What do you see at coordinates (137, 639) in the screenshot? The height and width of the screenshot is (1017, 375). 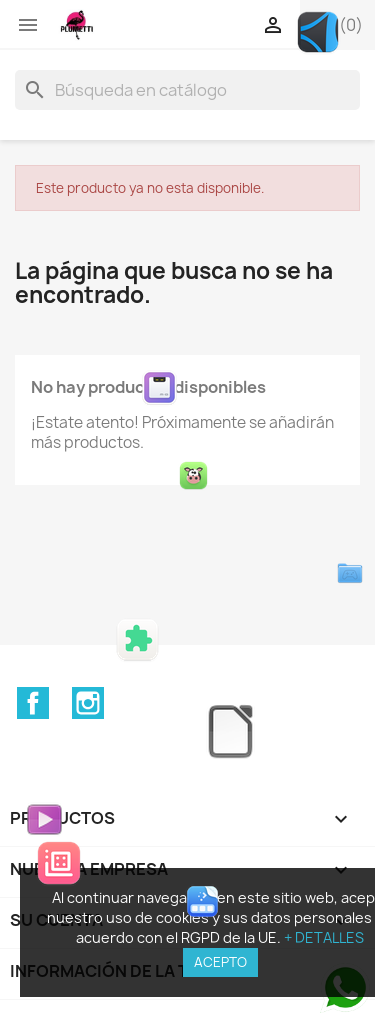 I see `open palapeli puzzle game` at bounding box center [137, 639].